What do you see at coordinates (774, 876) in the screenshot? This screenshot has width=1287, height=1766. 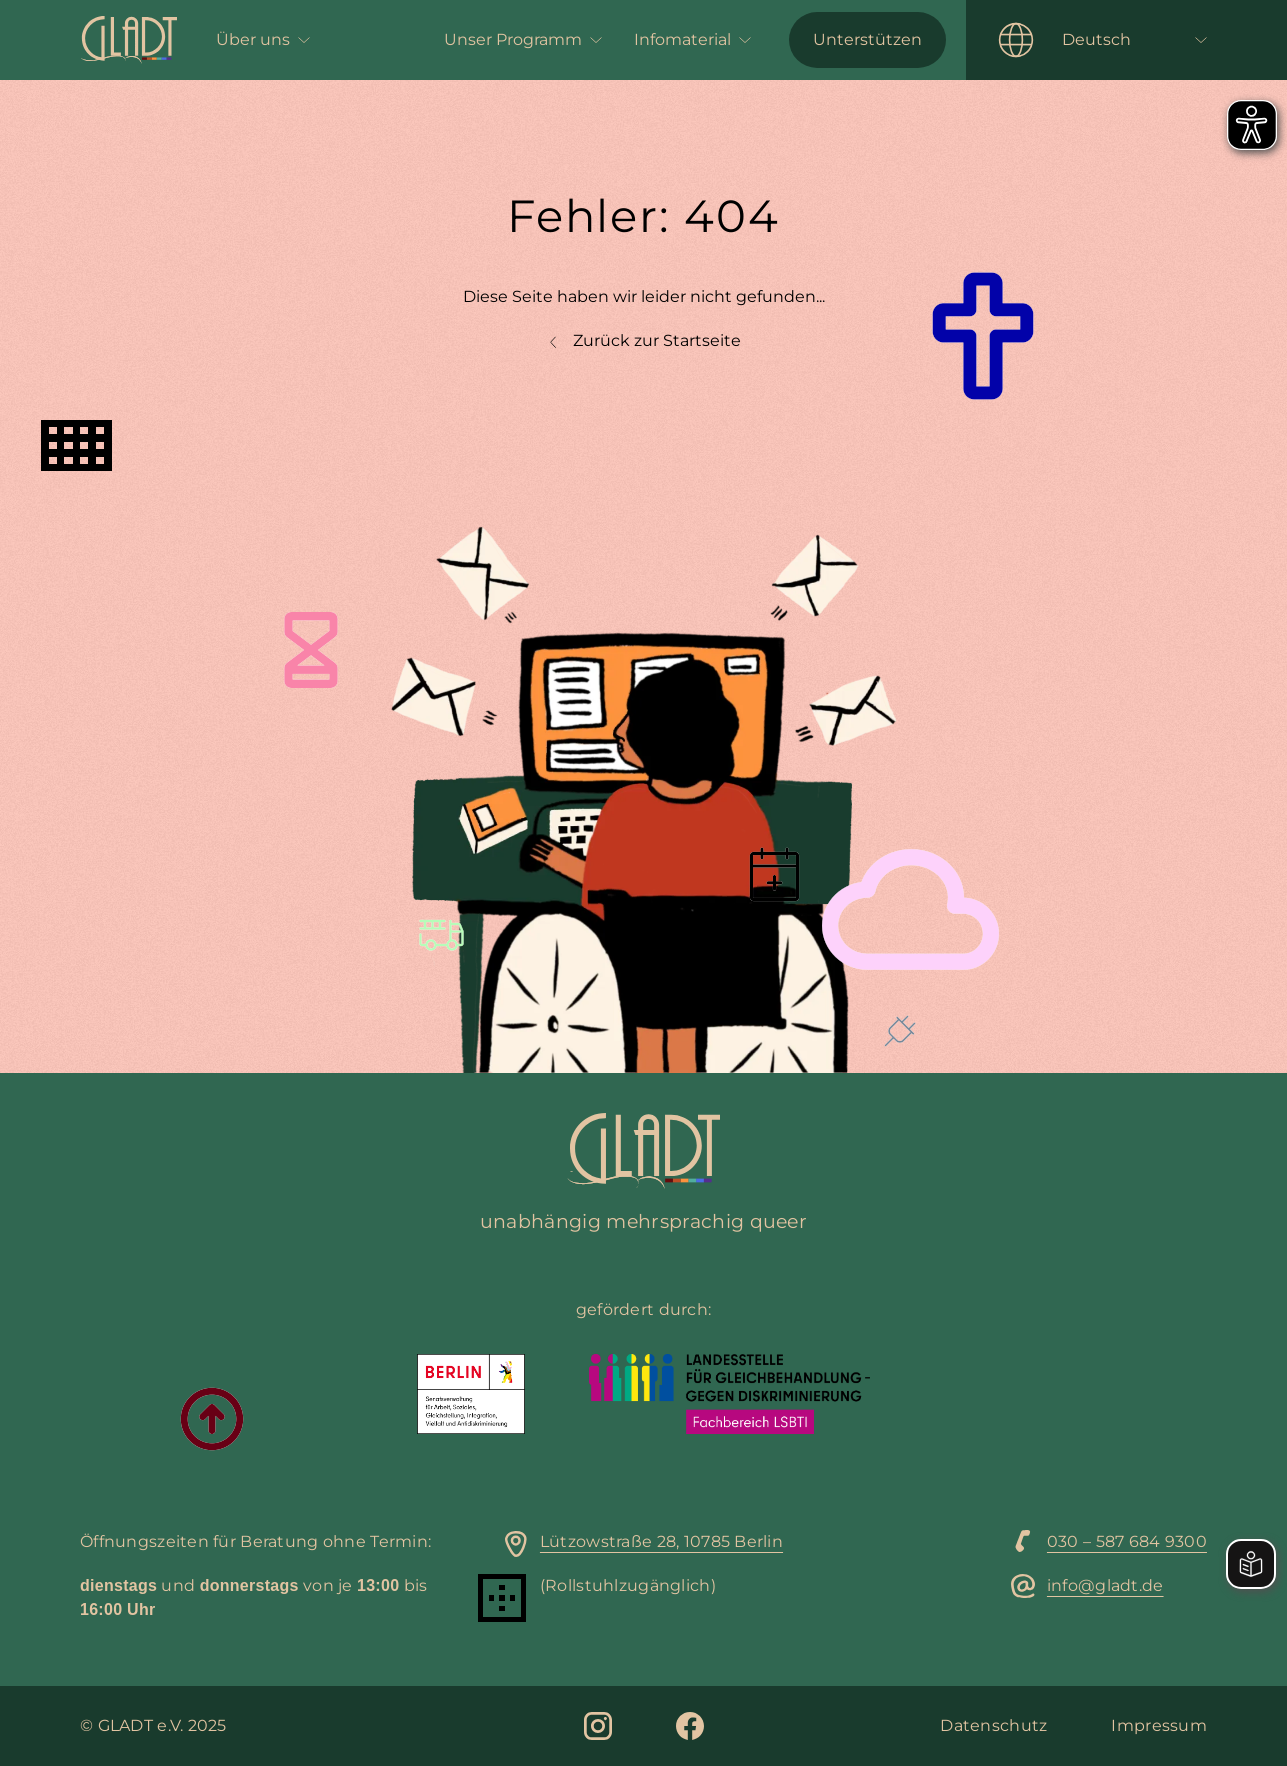 I see `add a new calendar event` at bounding box center [774, 876].